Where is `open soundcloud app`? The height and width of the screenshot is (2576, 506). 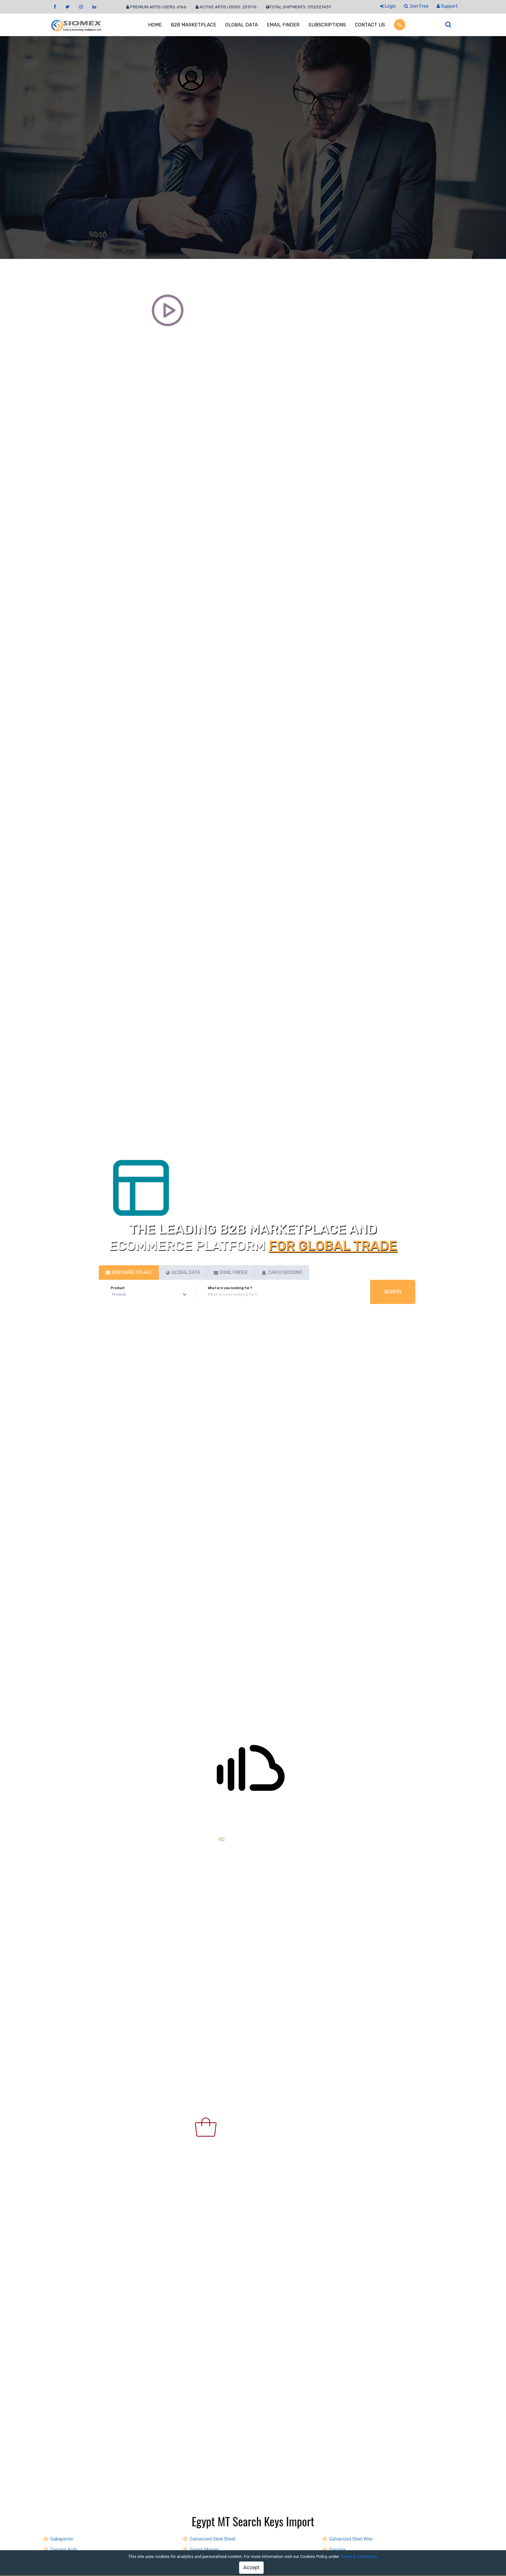 open soundcloud app is located at coordinates (249, 1770).